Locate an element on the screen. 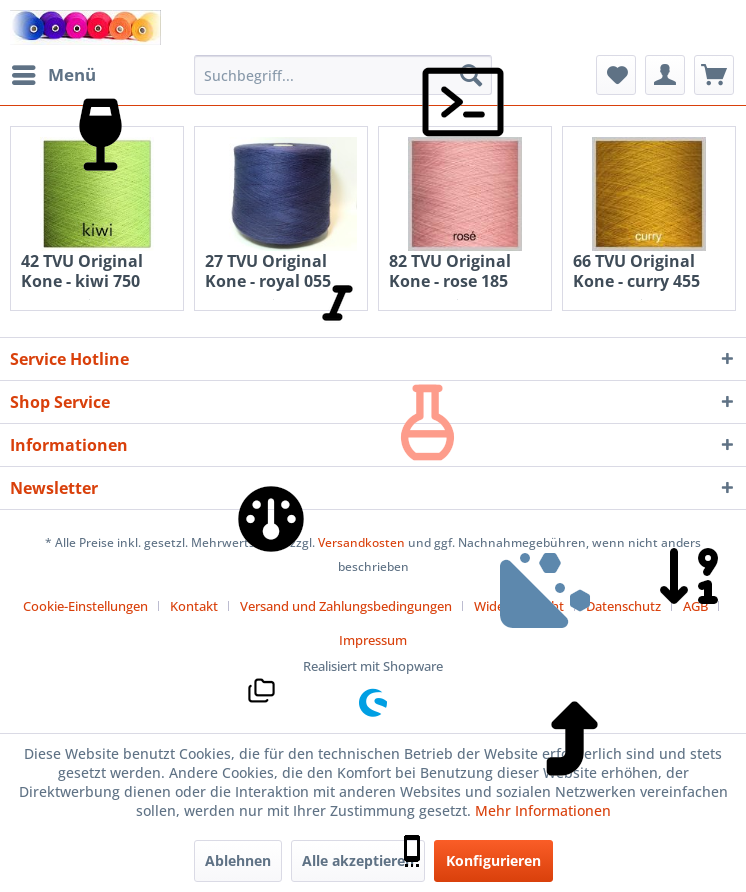 This screenshot has width=746, height=892. apply italic formatting to selected text is located at coordinates (337, 305).